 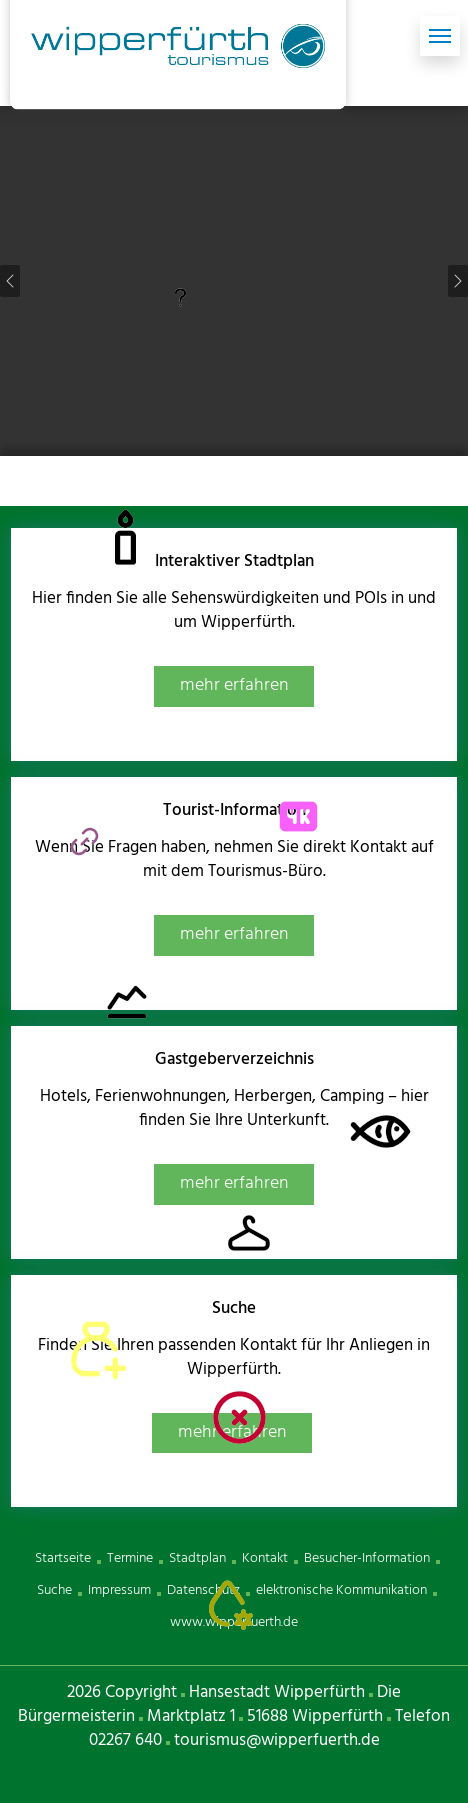 What do you see at coordinates (380, 1131) in the screenshot?
I see `browse seafood or fish-related content` at bounding box center [380, 1131].